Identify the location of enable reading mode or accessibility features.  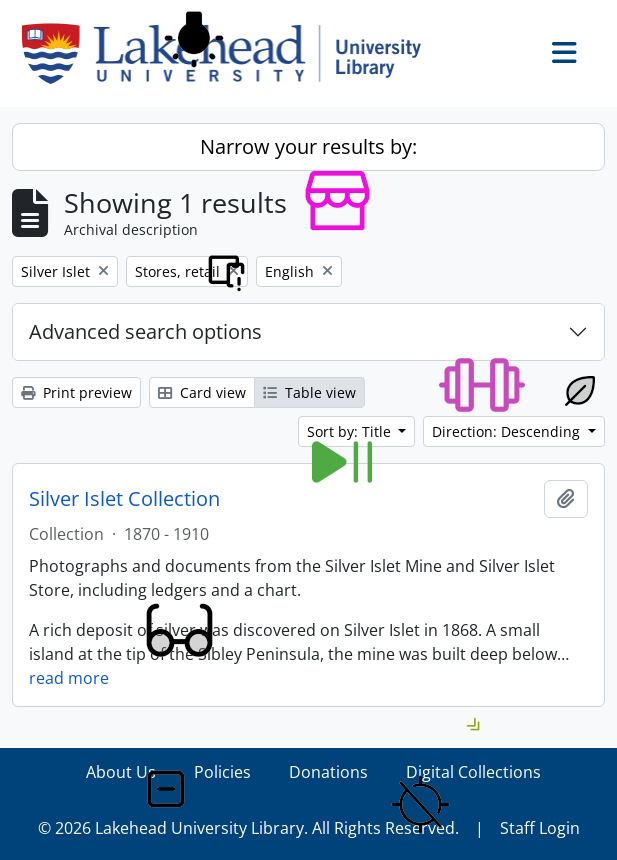
(179, 631).